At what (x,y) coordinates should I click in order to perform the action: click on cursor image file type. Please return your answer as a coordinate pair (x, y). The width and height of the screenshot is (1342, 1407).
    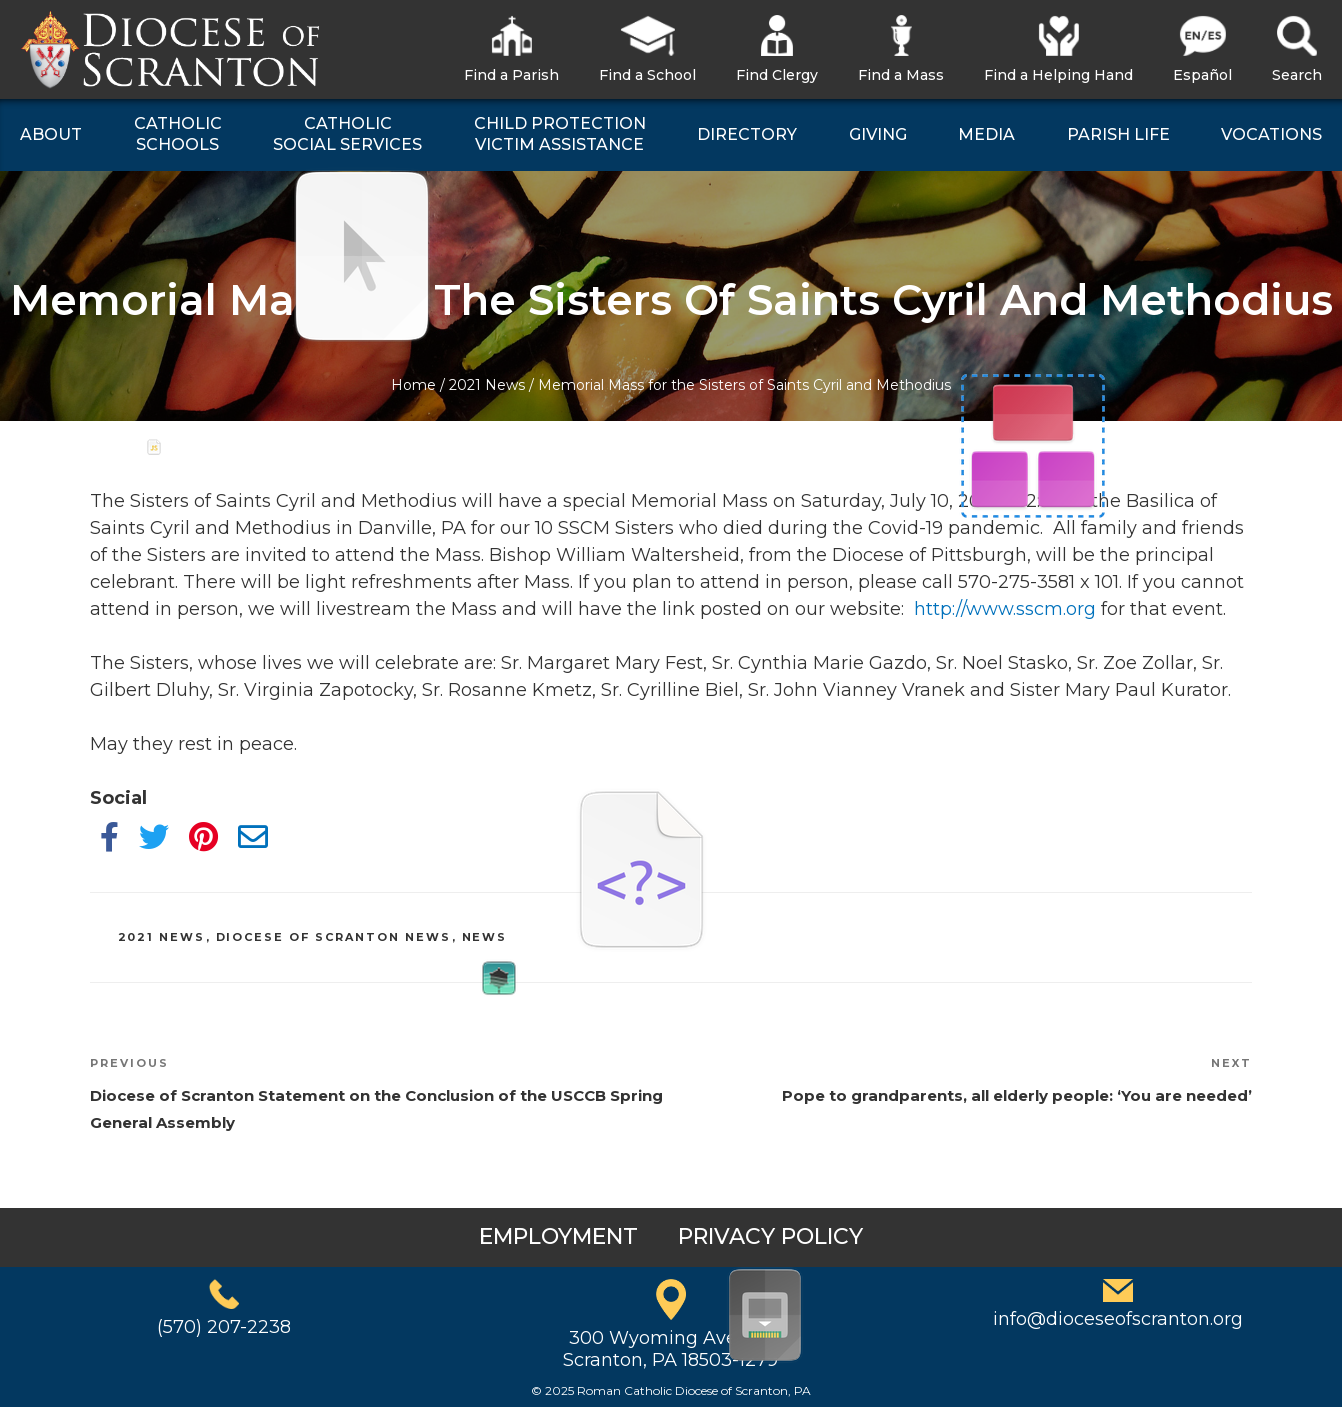
    Looking at the image, I should click on (362, 256).